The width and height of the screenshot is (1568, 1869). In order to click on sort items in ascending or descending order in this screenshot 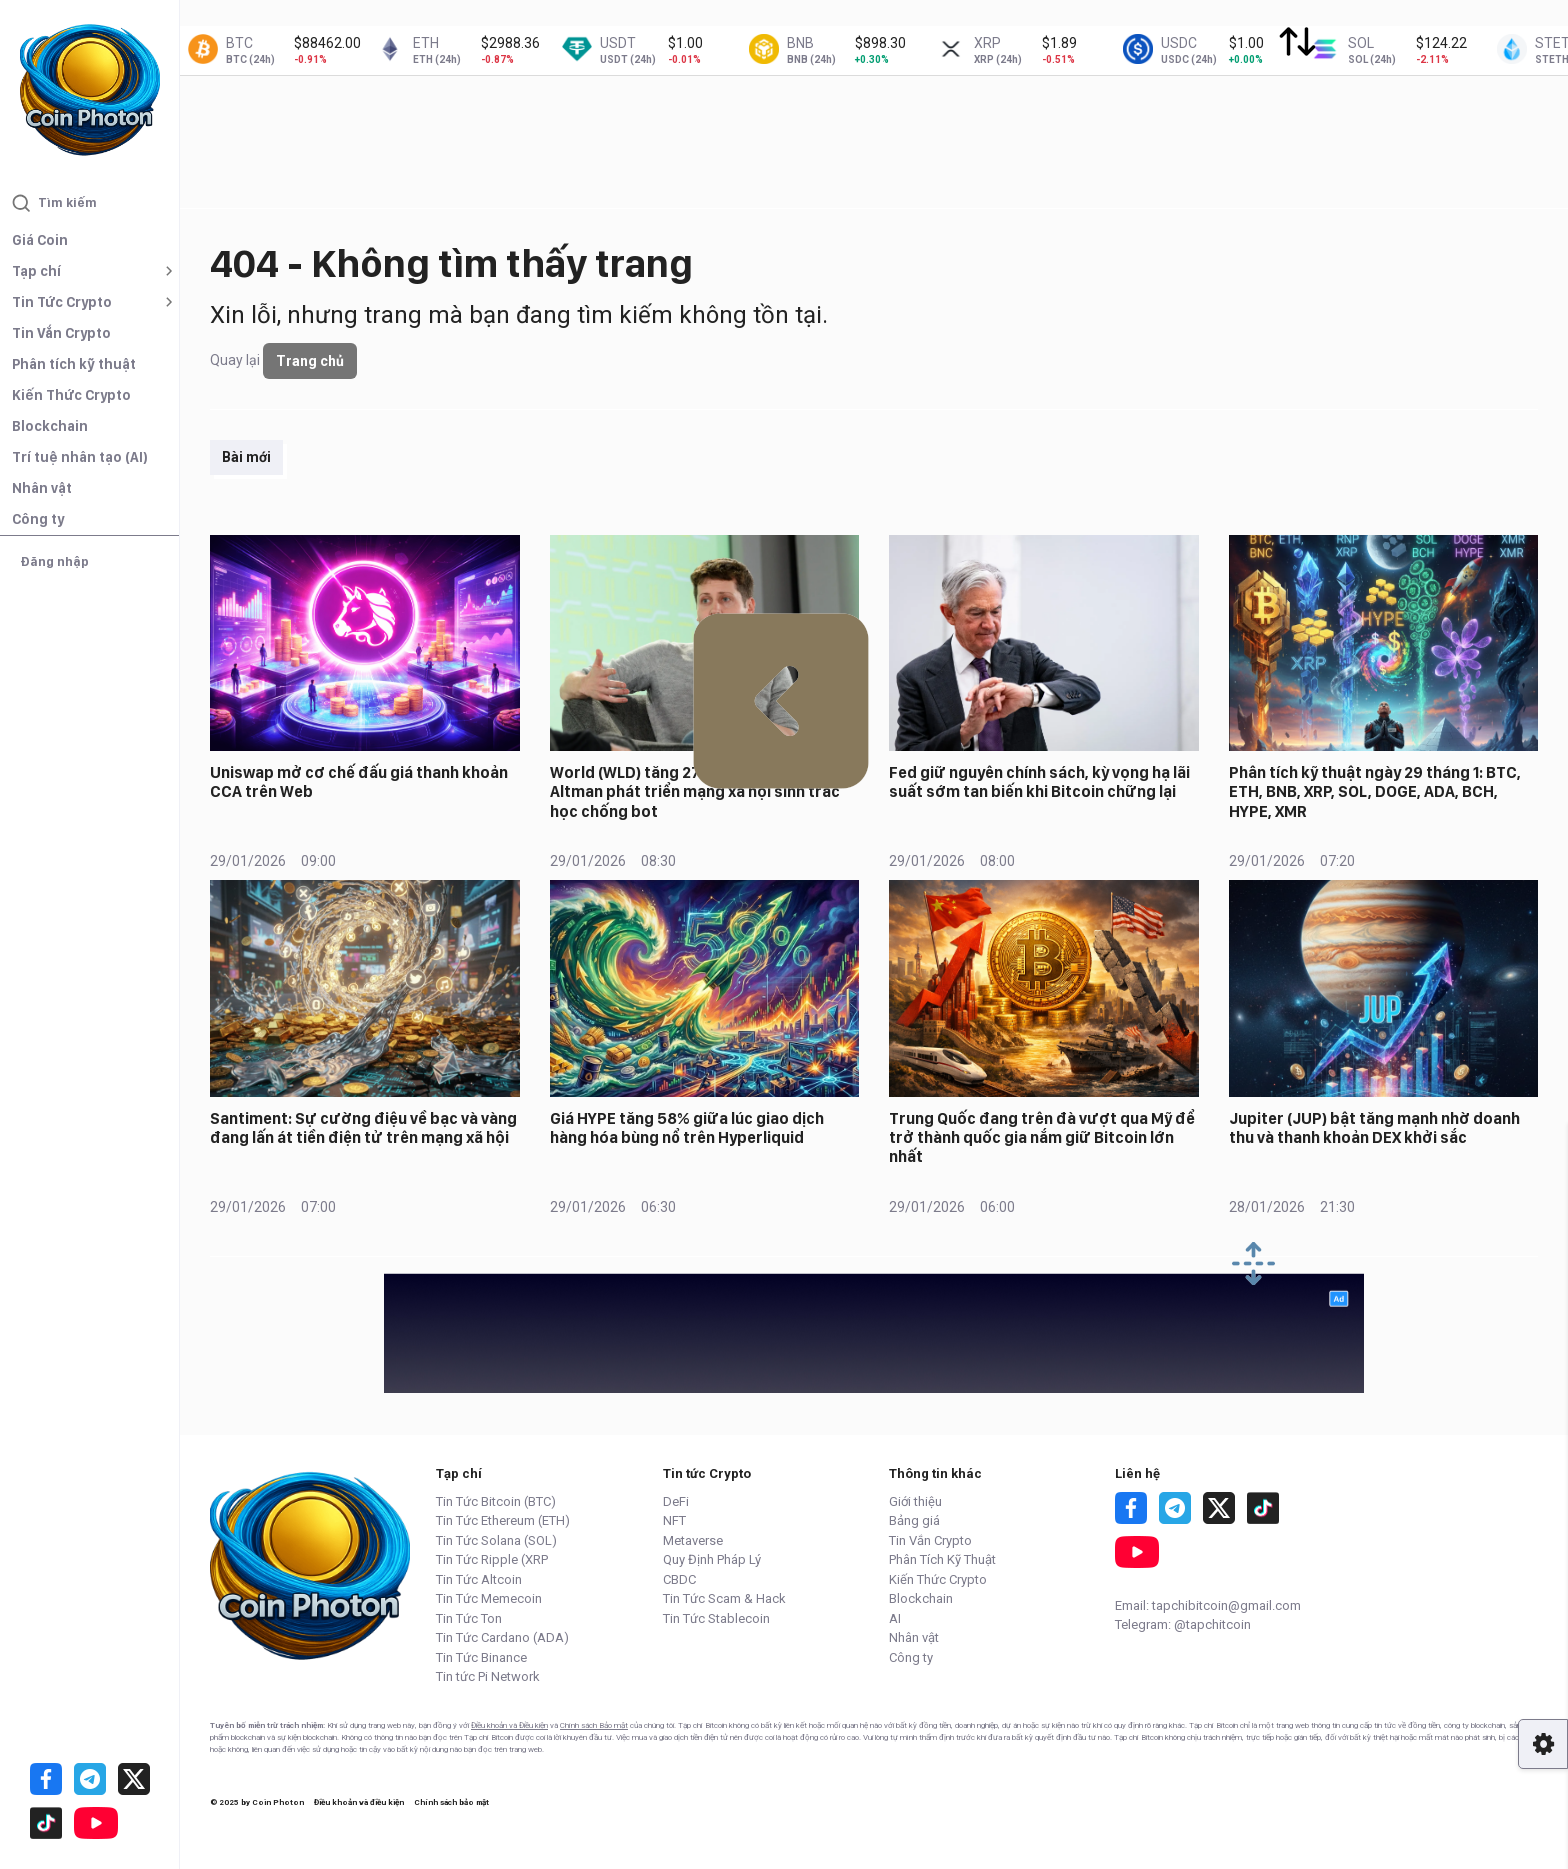, I will do `click(1297, 41)`.